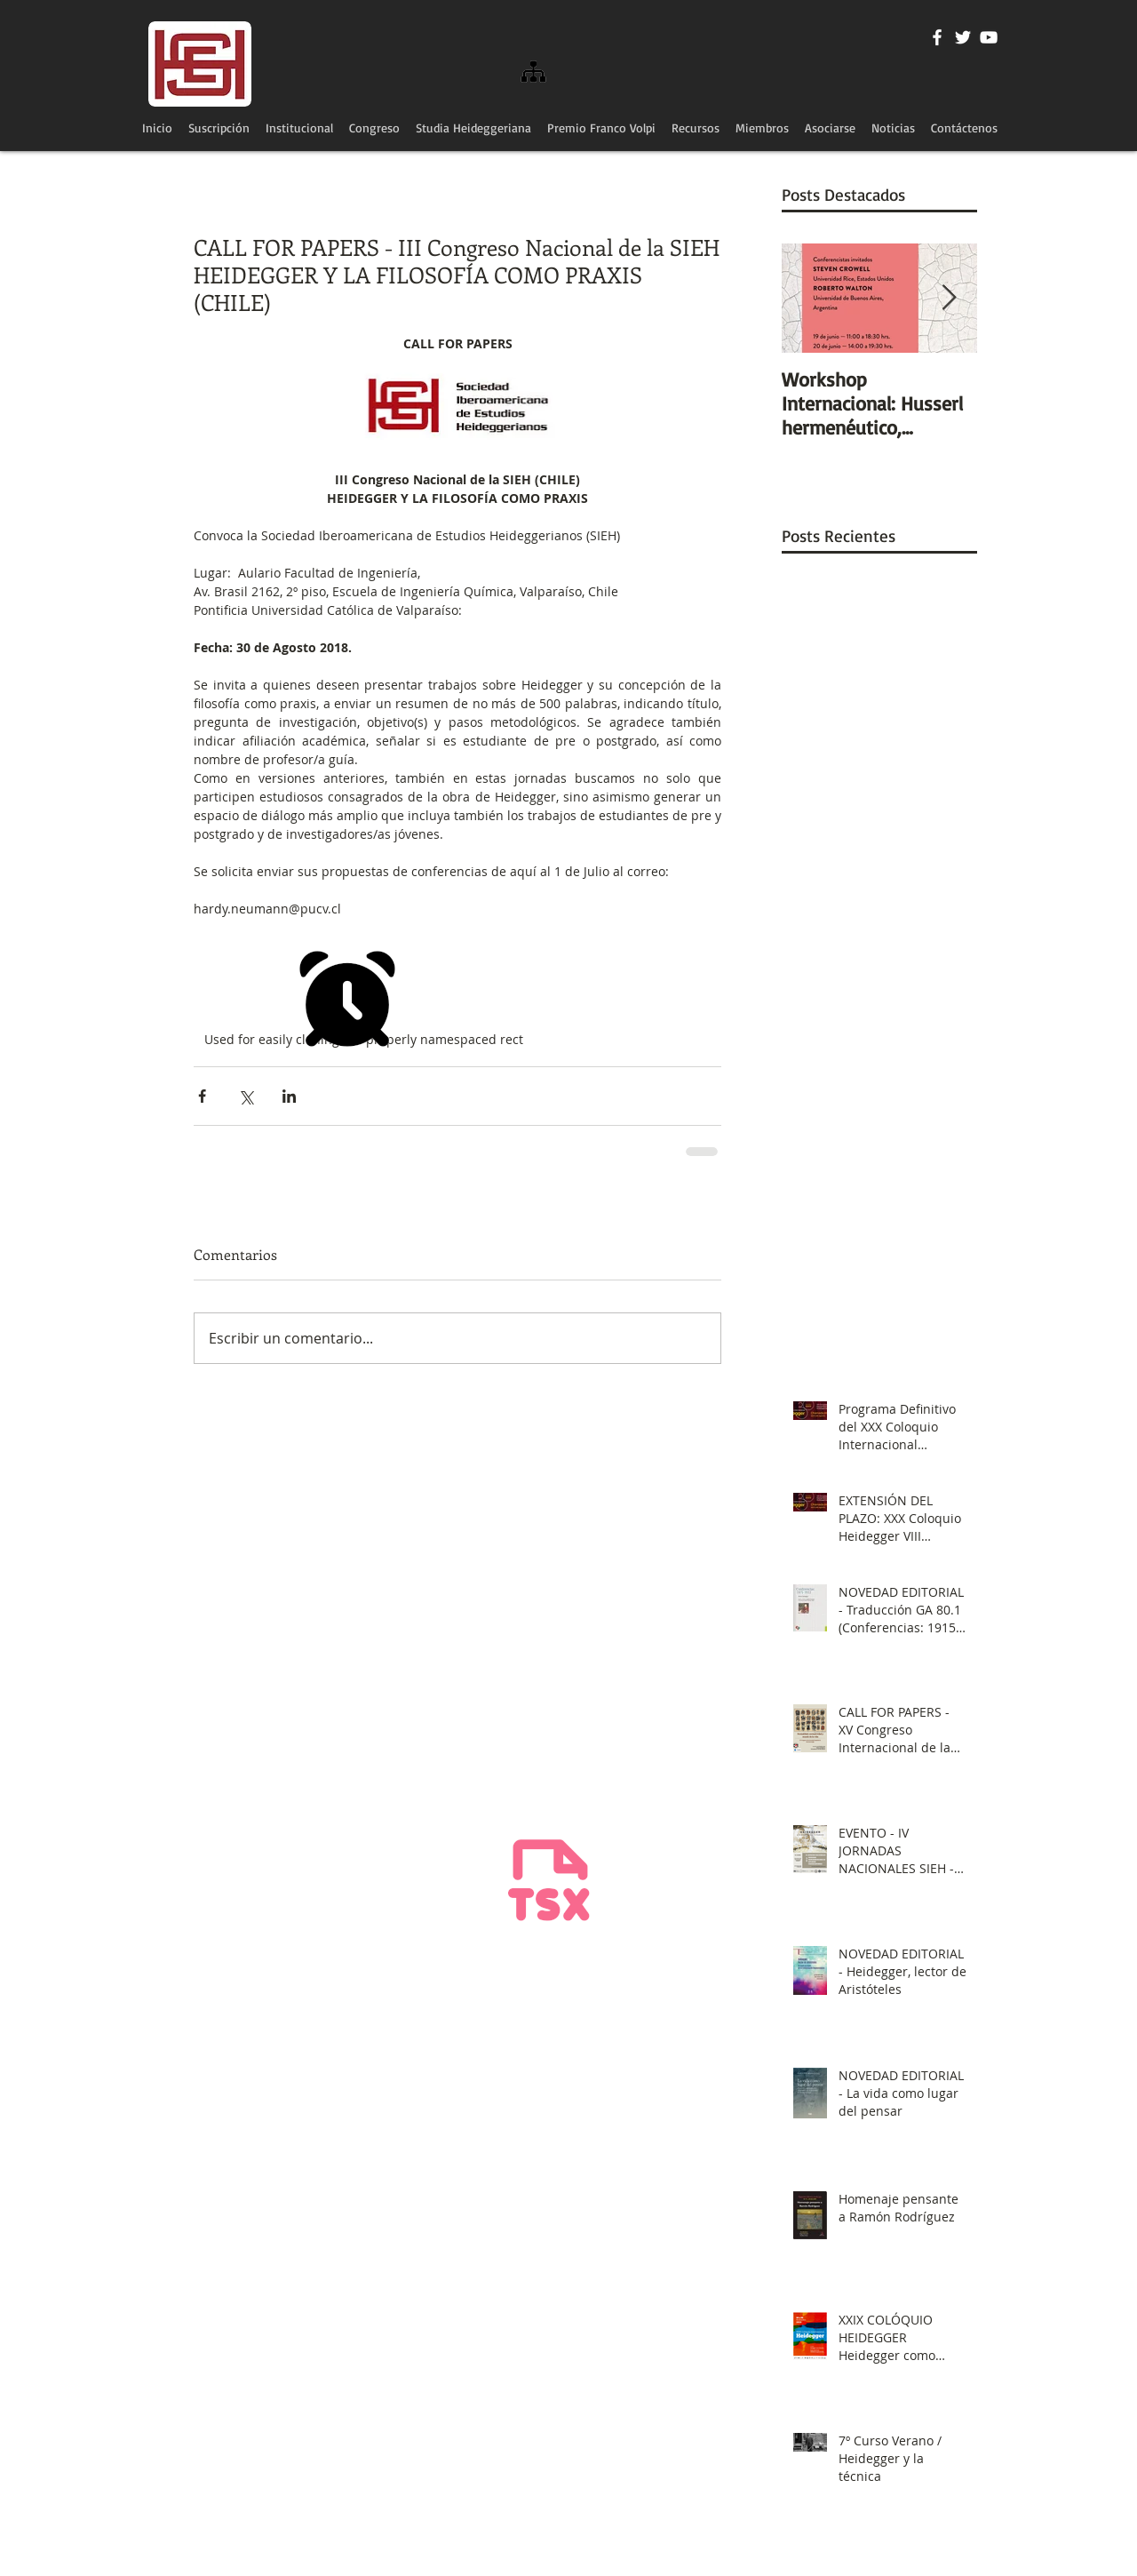 This screenshot has width=1137, height=2576. What do you see at coordinates (533, 71) in the screenshot?
I see `view site structure or hierarchy` at bounding box center [533, 71].